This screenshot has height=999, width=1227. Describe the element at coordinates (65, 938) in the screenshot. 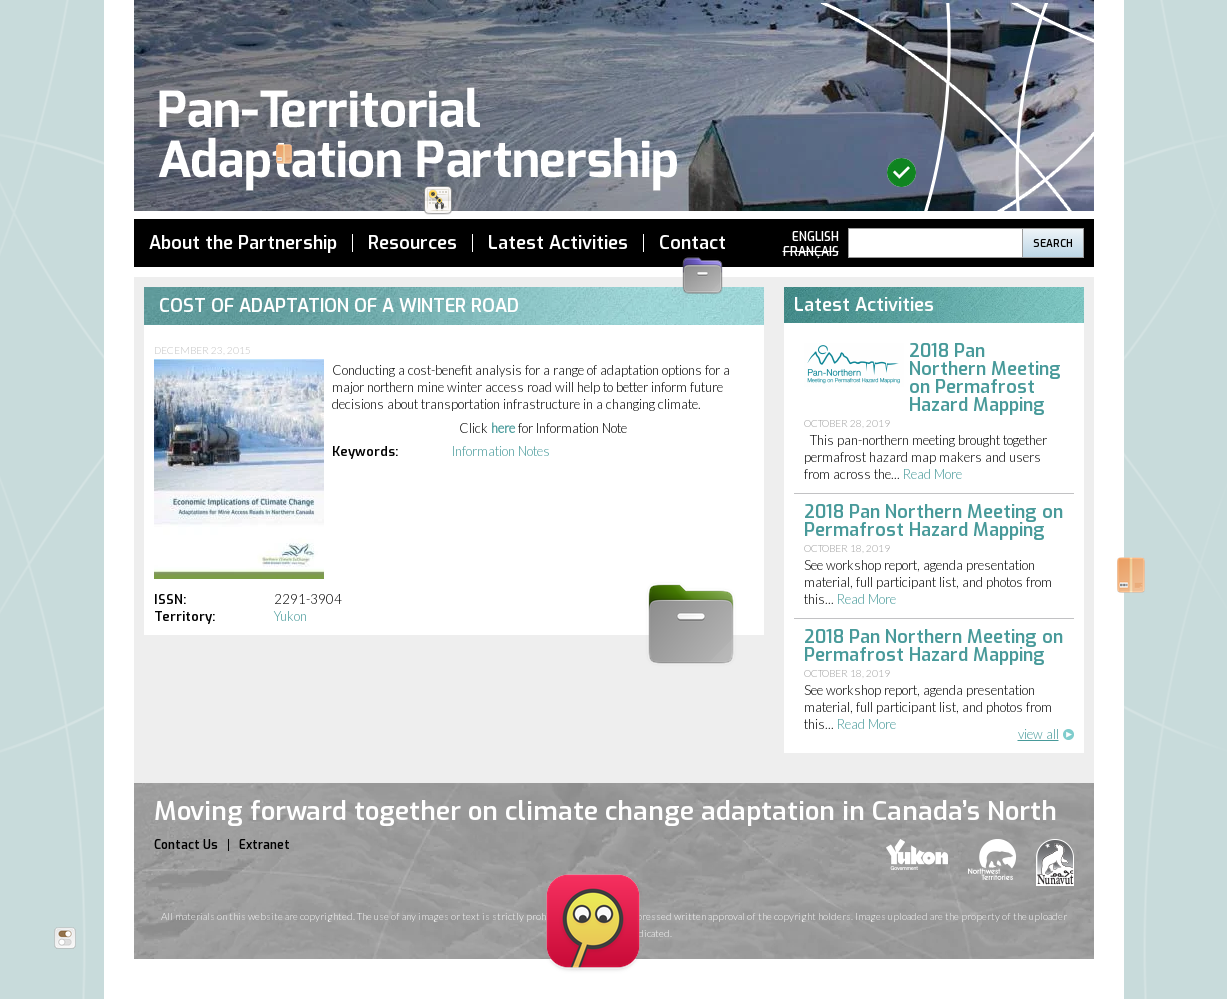

I see `open system settings or preferences` at that location.